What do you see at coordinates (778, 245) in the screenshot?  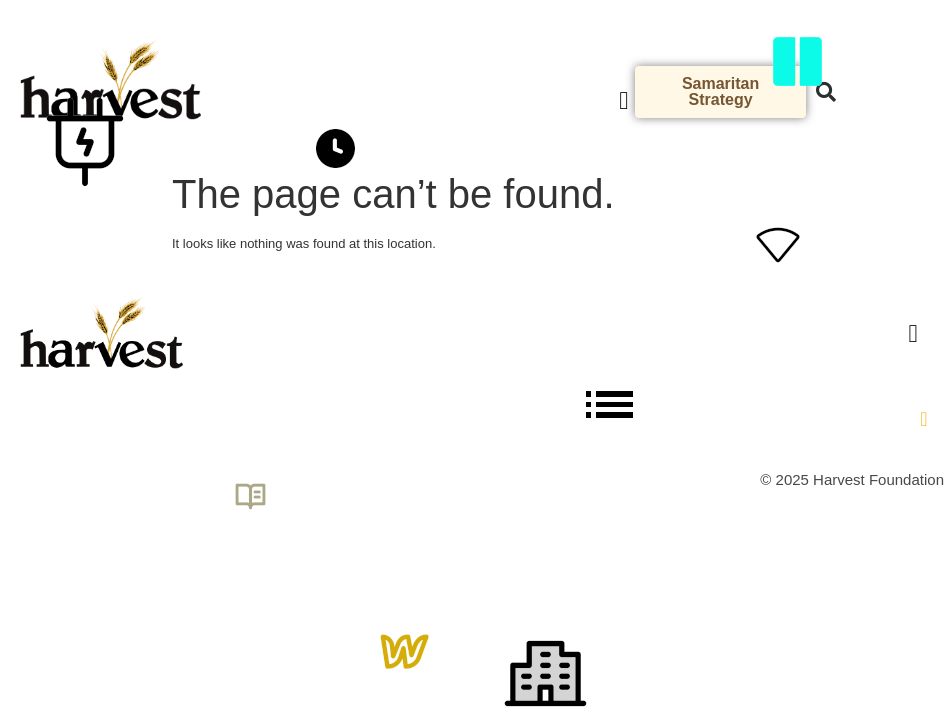 I see `no wifi signal available` at bounding box center [778, 245].